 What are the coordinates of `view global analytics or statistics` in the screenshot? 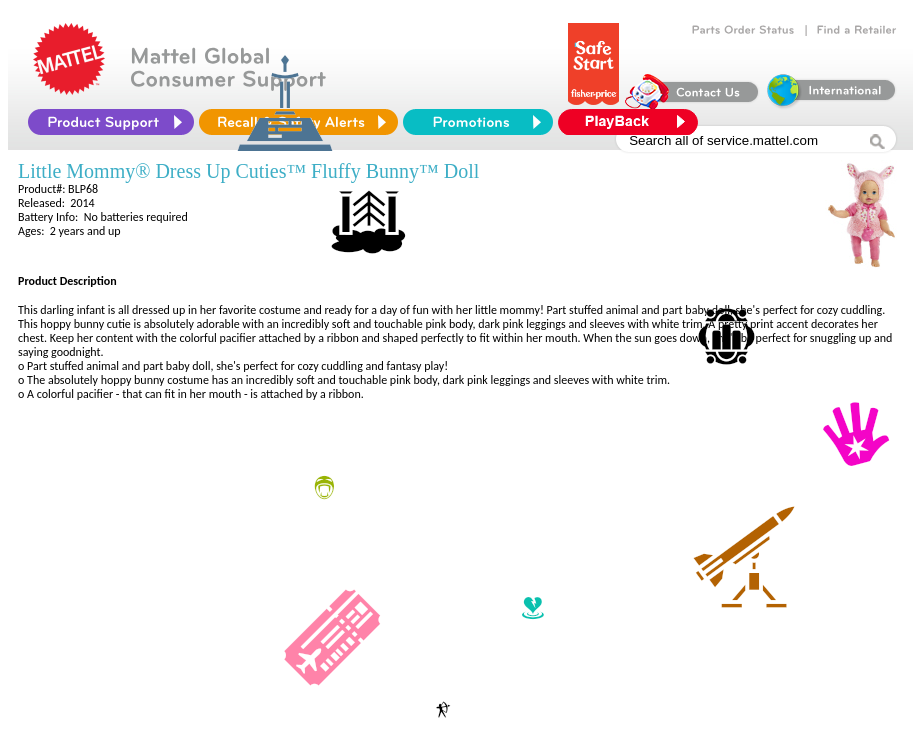 It's located at (726, 336).